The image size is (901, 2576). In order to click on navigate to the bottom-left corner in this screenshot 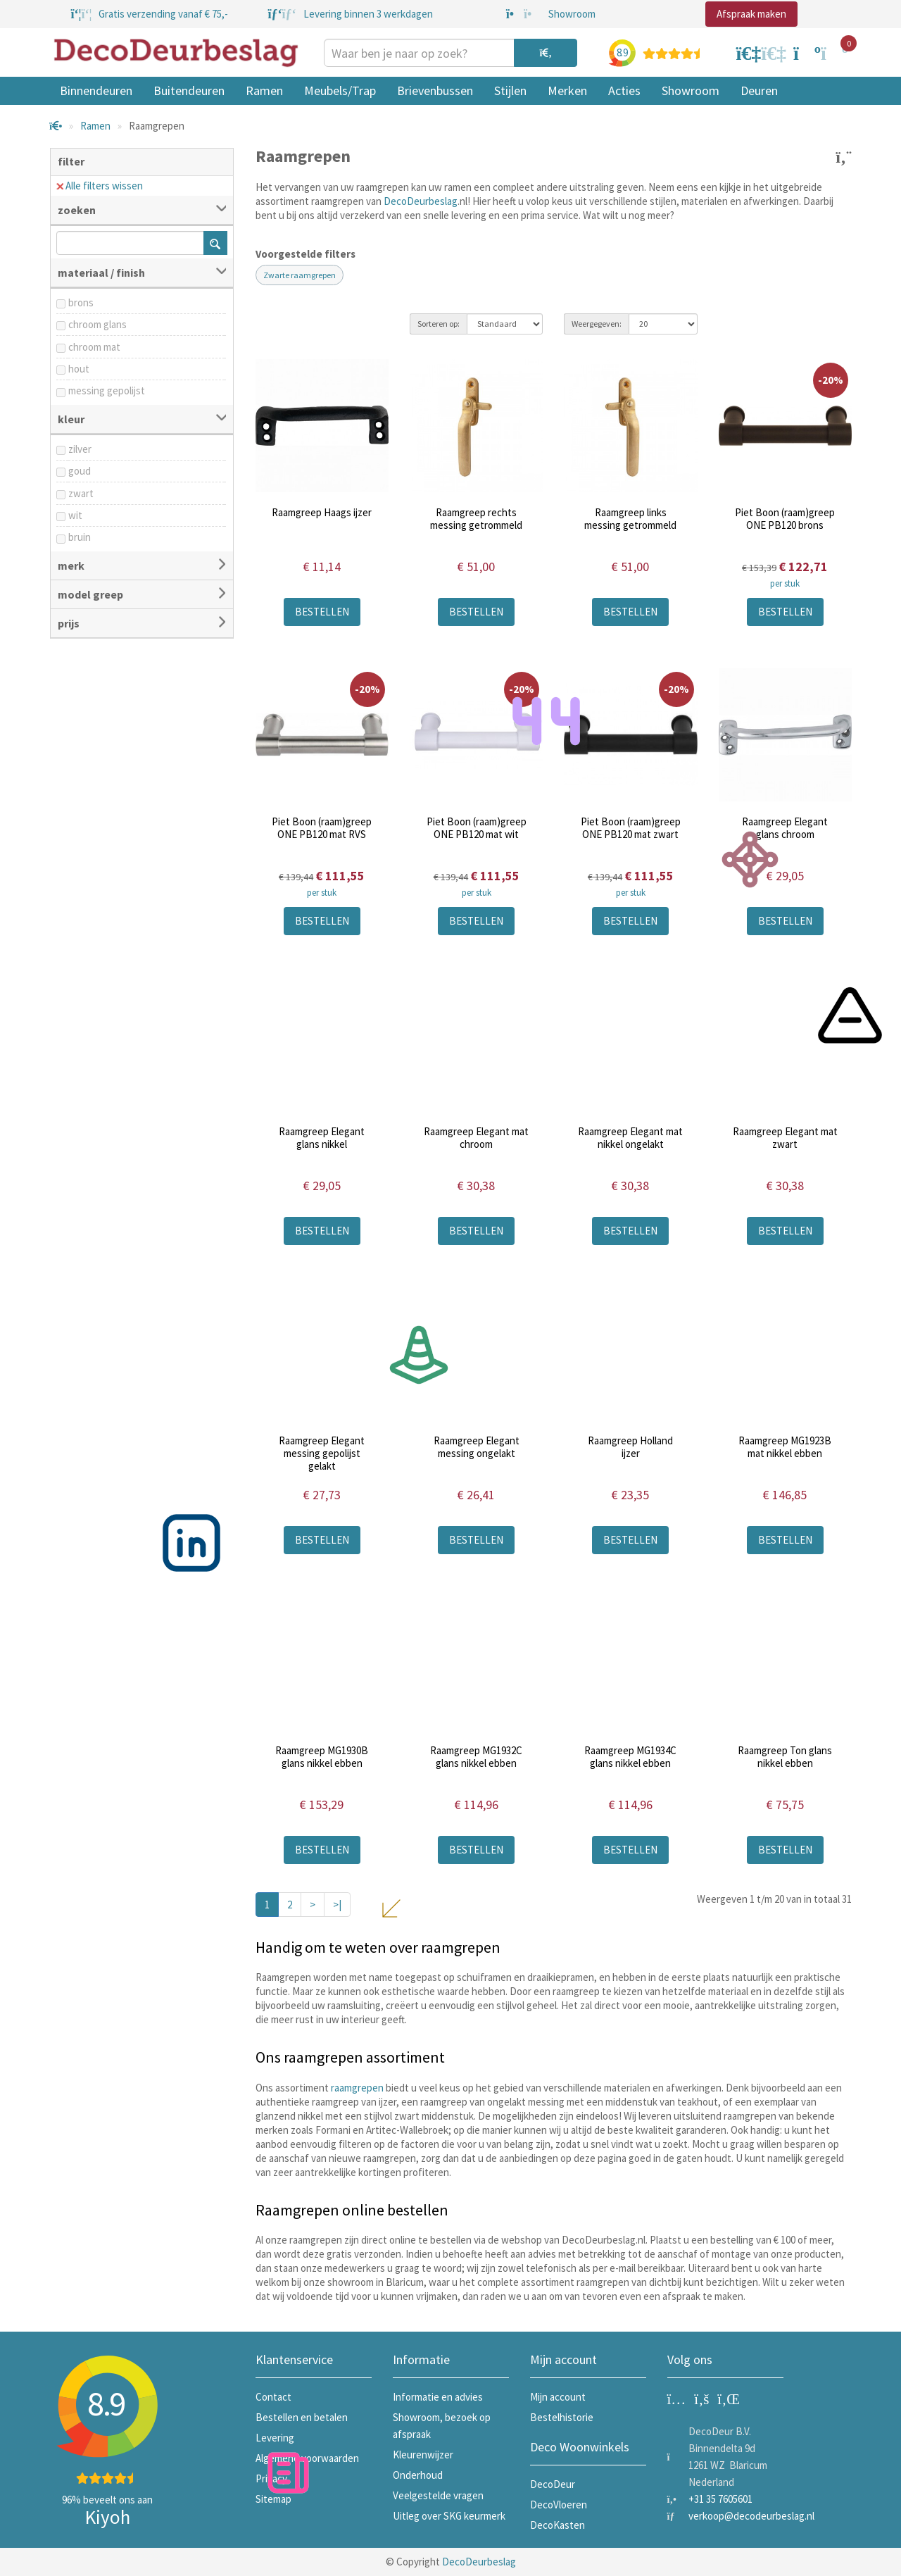, I will do `click(391, 1908)`.